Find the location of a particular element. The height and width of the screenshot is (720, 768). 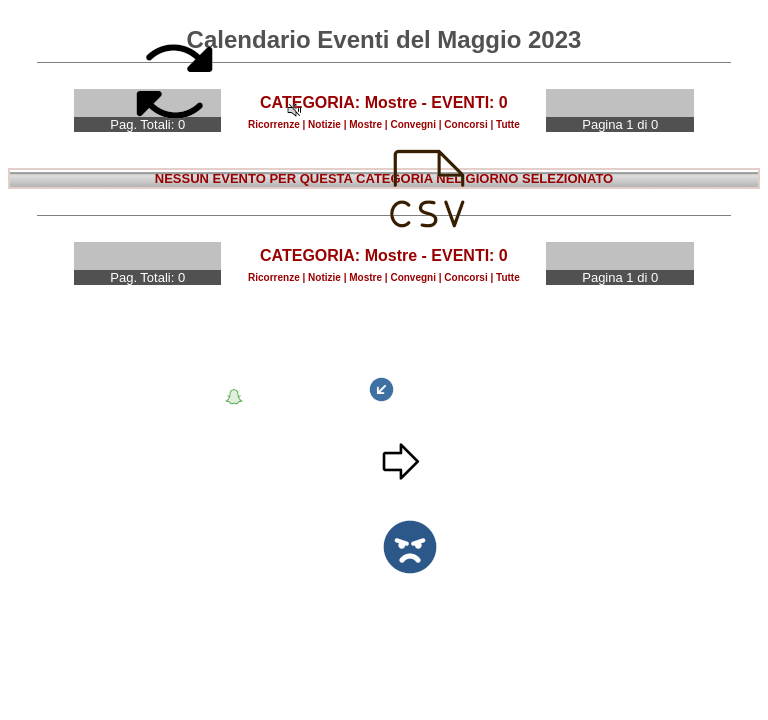

navigate to the next item or step is located at coordinates (399, 461).